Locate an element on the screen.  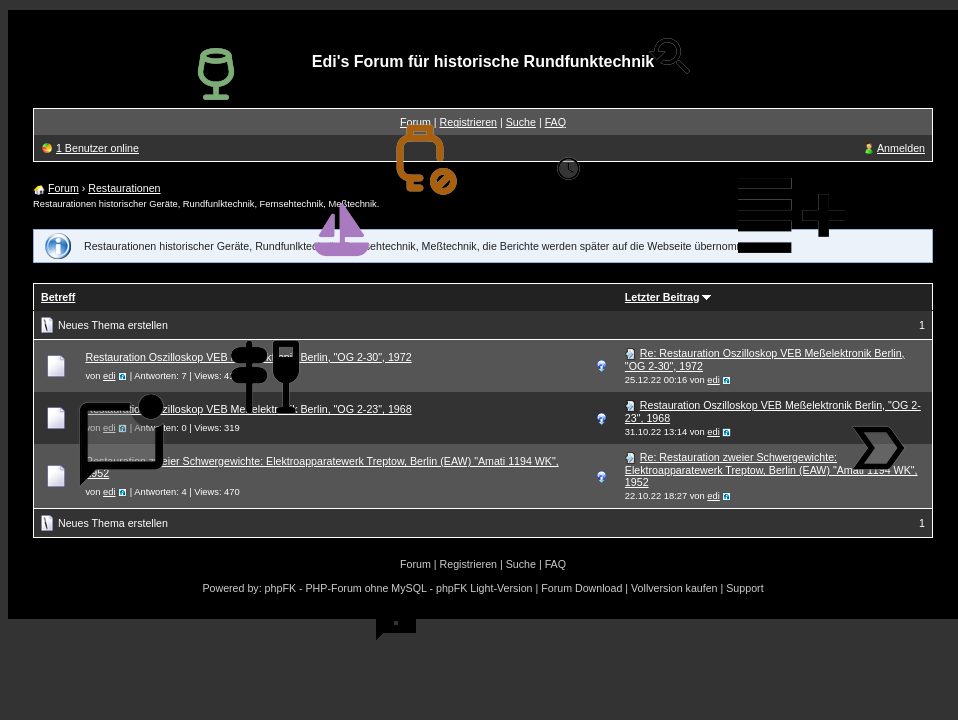
view drink or beverage options is located at coordinates (216, 74).